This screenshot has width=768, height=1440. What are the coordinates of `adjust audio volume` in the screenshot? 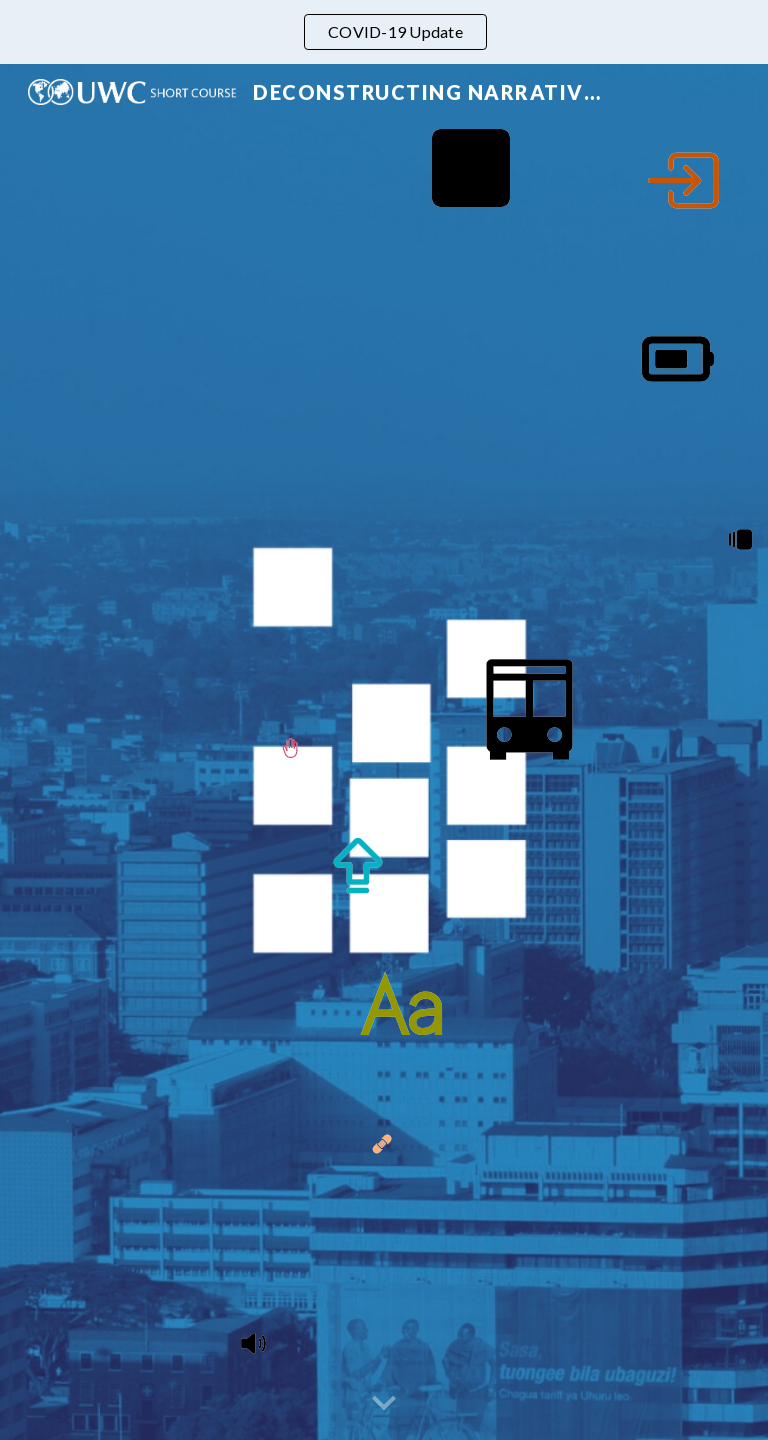 It's located at (253, 1343).